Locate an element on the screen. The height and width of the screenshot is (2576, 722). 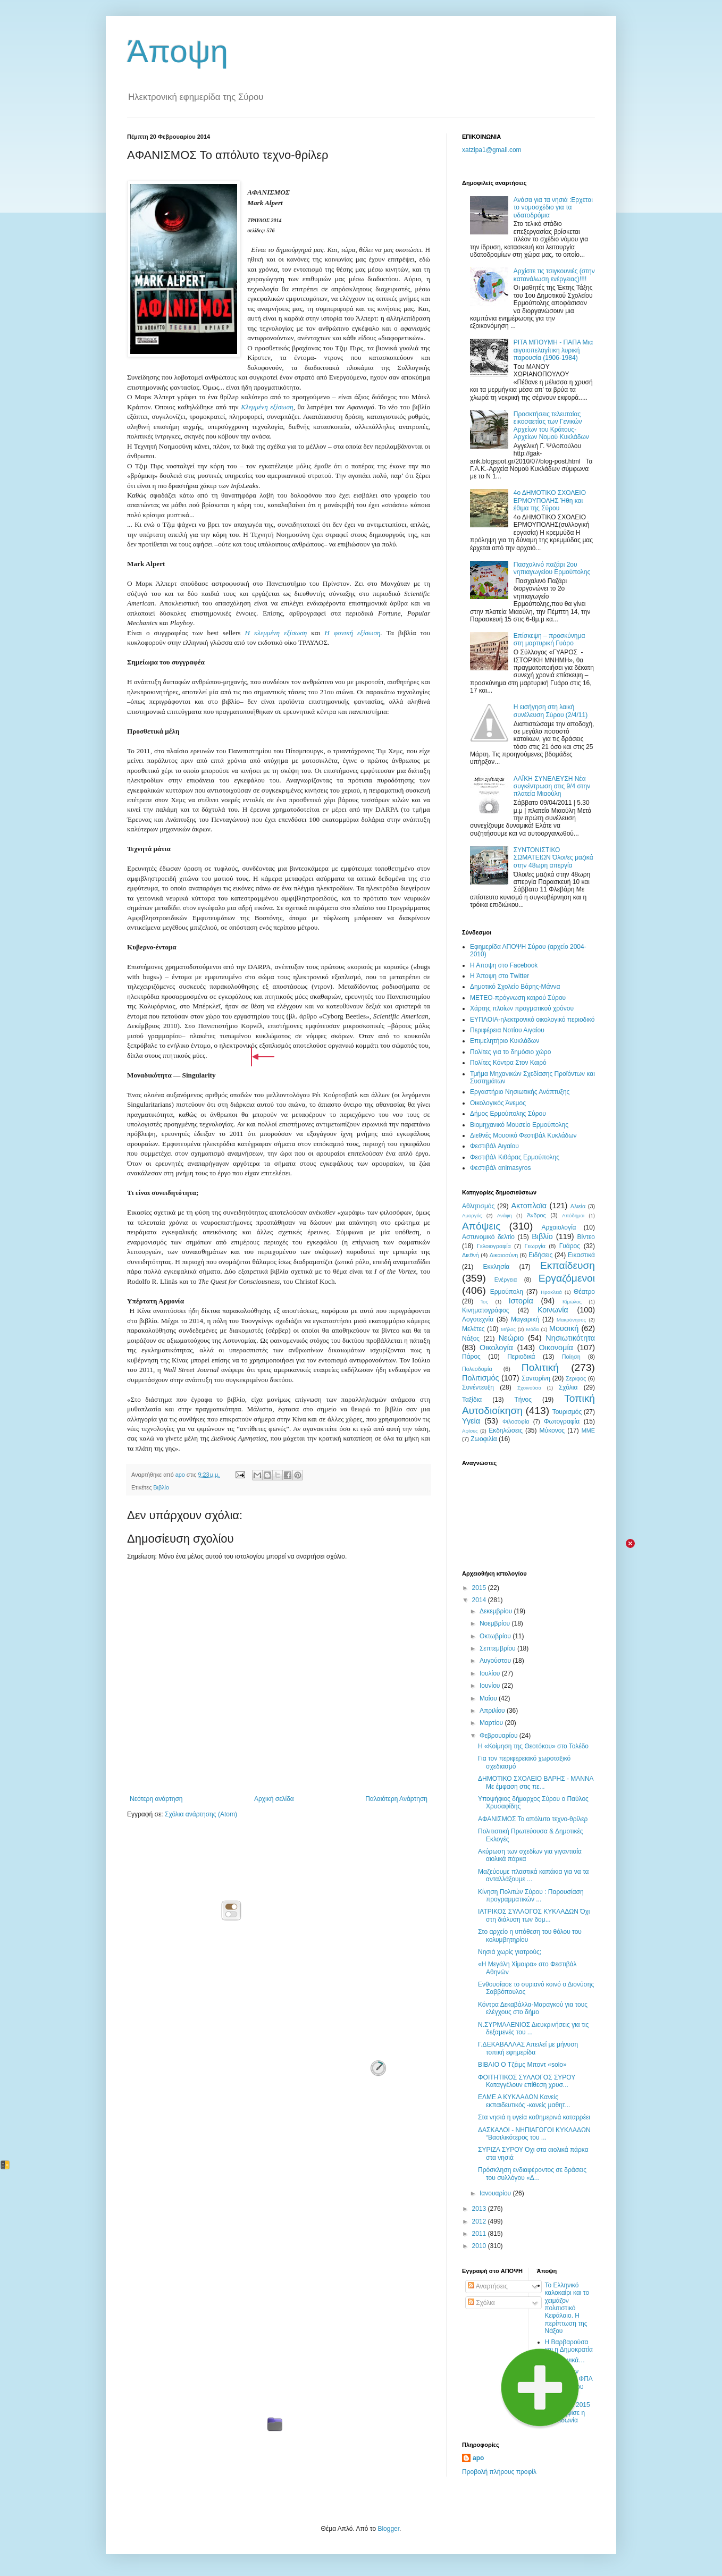
add a new item to the list is located at coordinates (540, 2388).